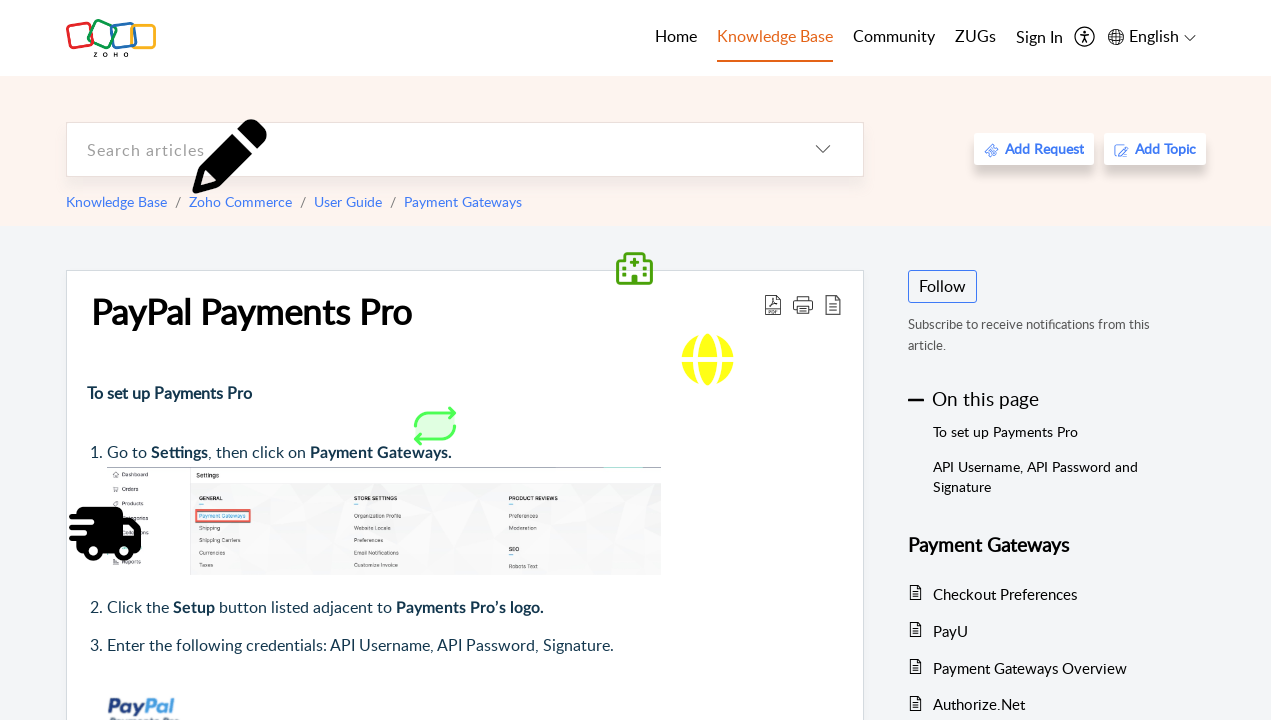 The image size is (1271, 720). Describe the element at coordinates (435, 426) in the screenshot. I see `toggle repeat mode for media playback` at that location.